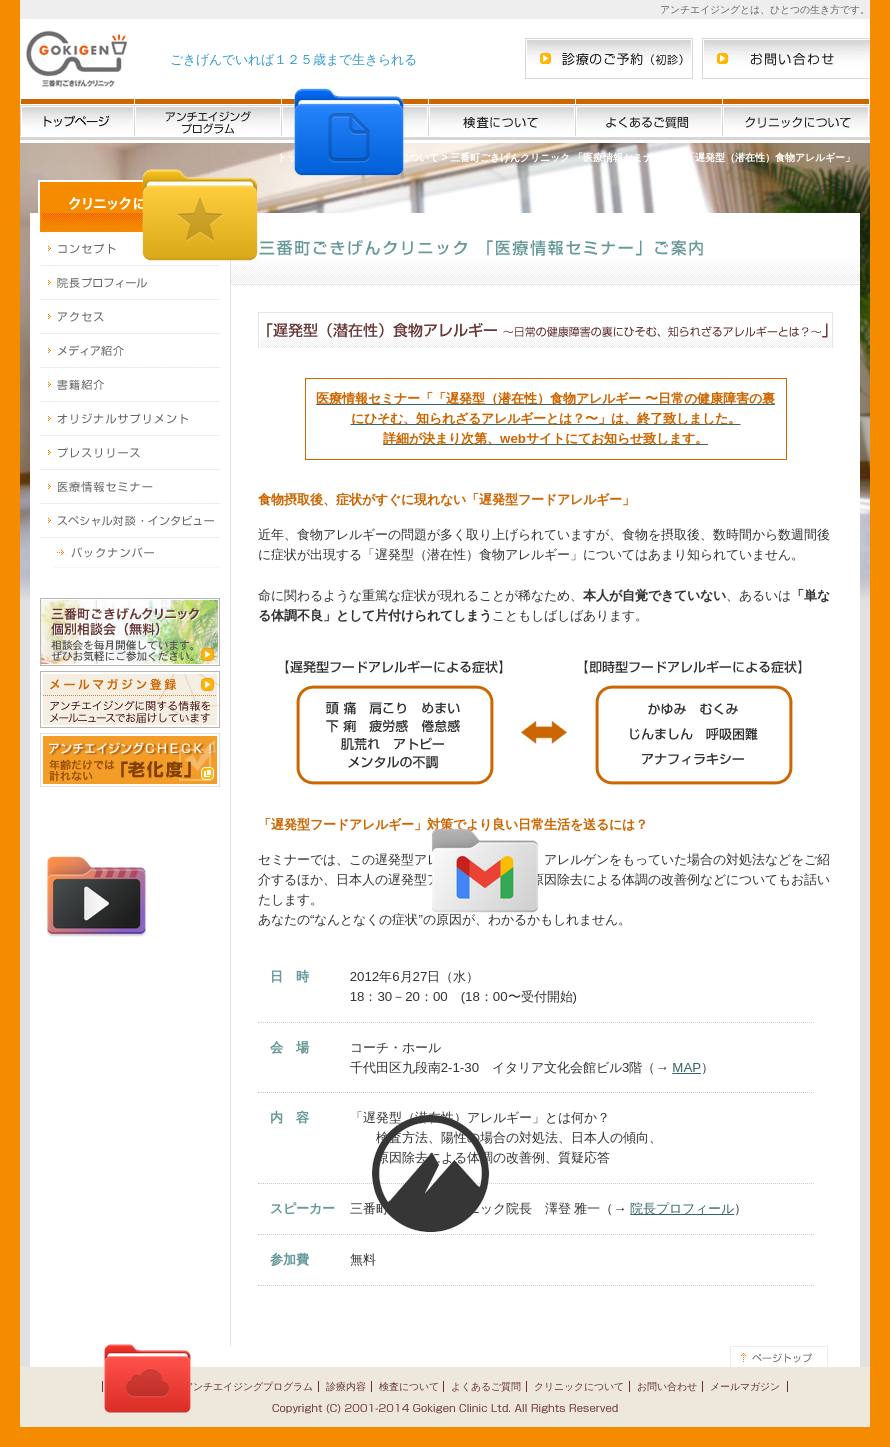 Image resolution: width=890 pixels, height=1447 pixels. What do you see at coordinates (147, 1378) in the screenshot?
I see `access cloud-synced files and folders` at bounding box center [147, 1378].